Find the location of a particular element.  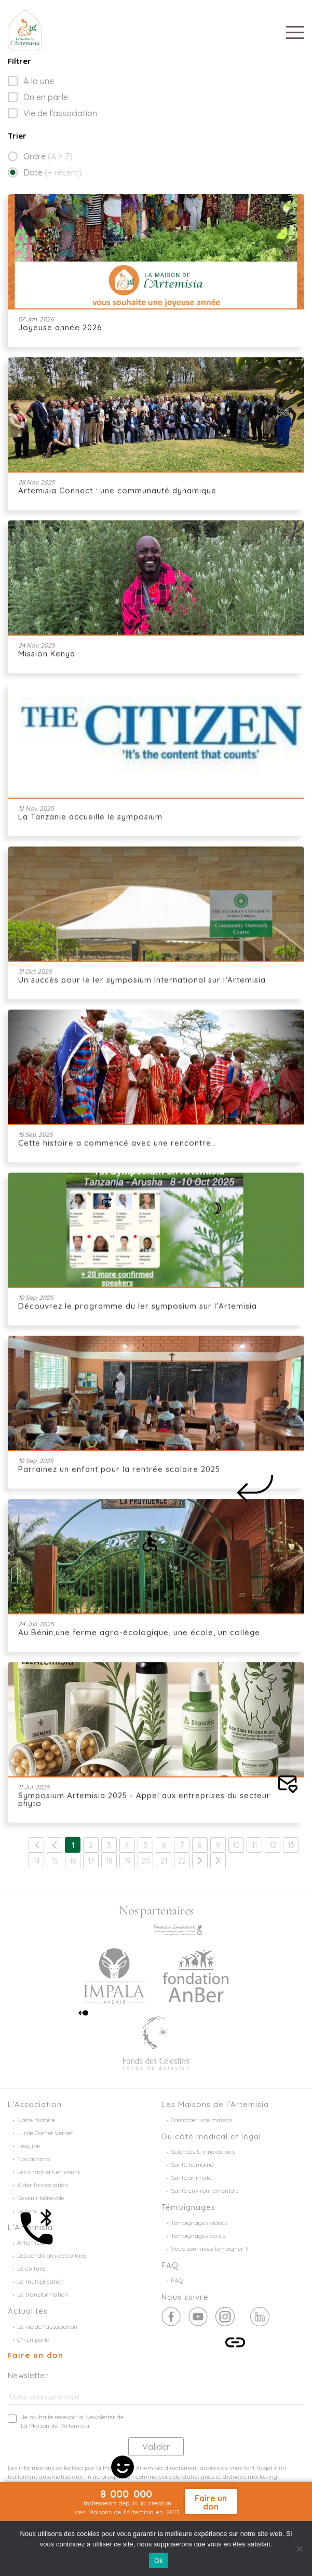

insert a winking emoji into your message is located at coordinates (123, 2467).